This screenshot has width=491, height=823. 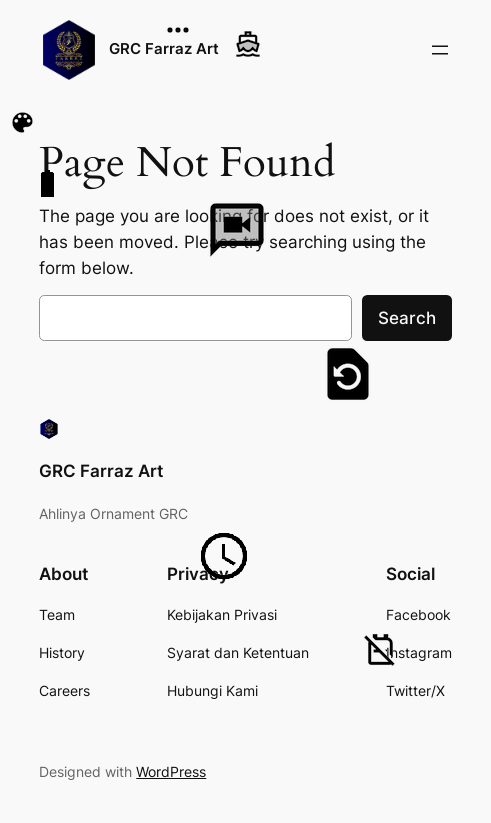 What do you see at coordinates (22, 122) in the screenshot?
I see `access color or theme customization options` at bounding box center [22, 122].